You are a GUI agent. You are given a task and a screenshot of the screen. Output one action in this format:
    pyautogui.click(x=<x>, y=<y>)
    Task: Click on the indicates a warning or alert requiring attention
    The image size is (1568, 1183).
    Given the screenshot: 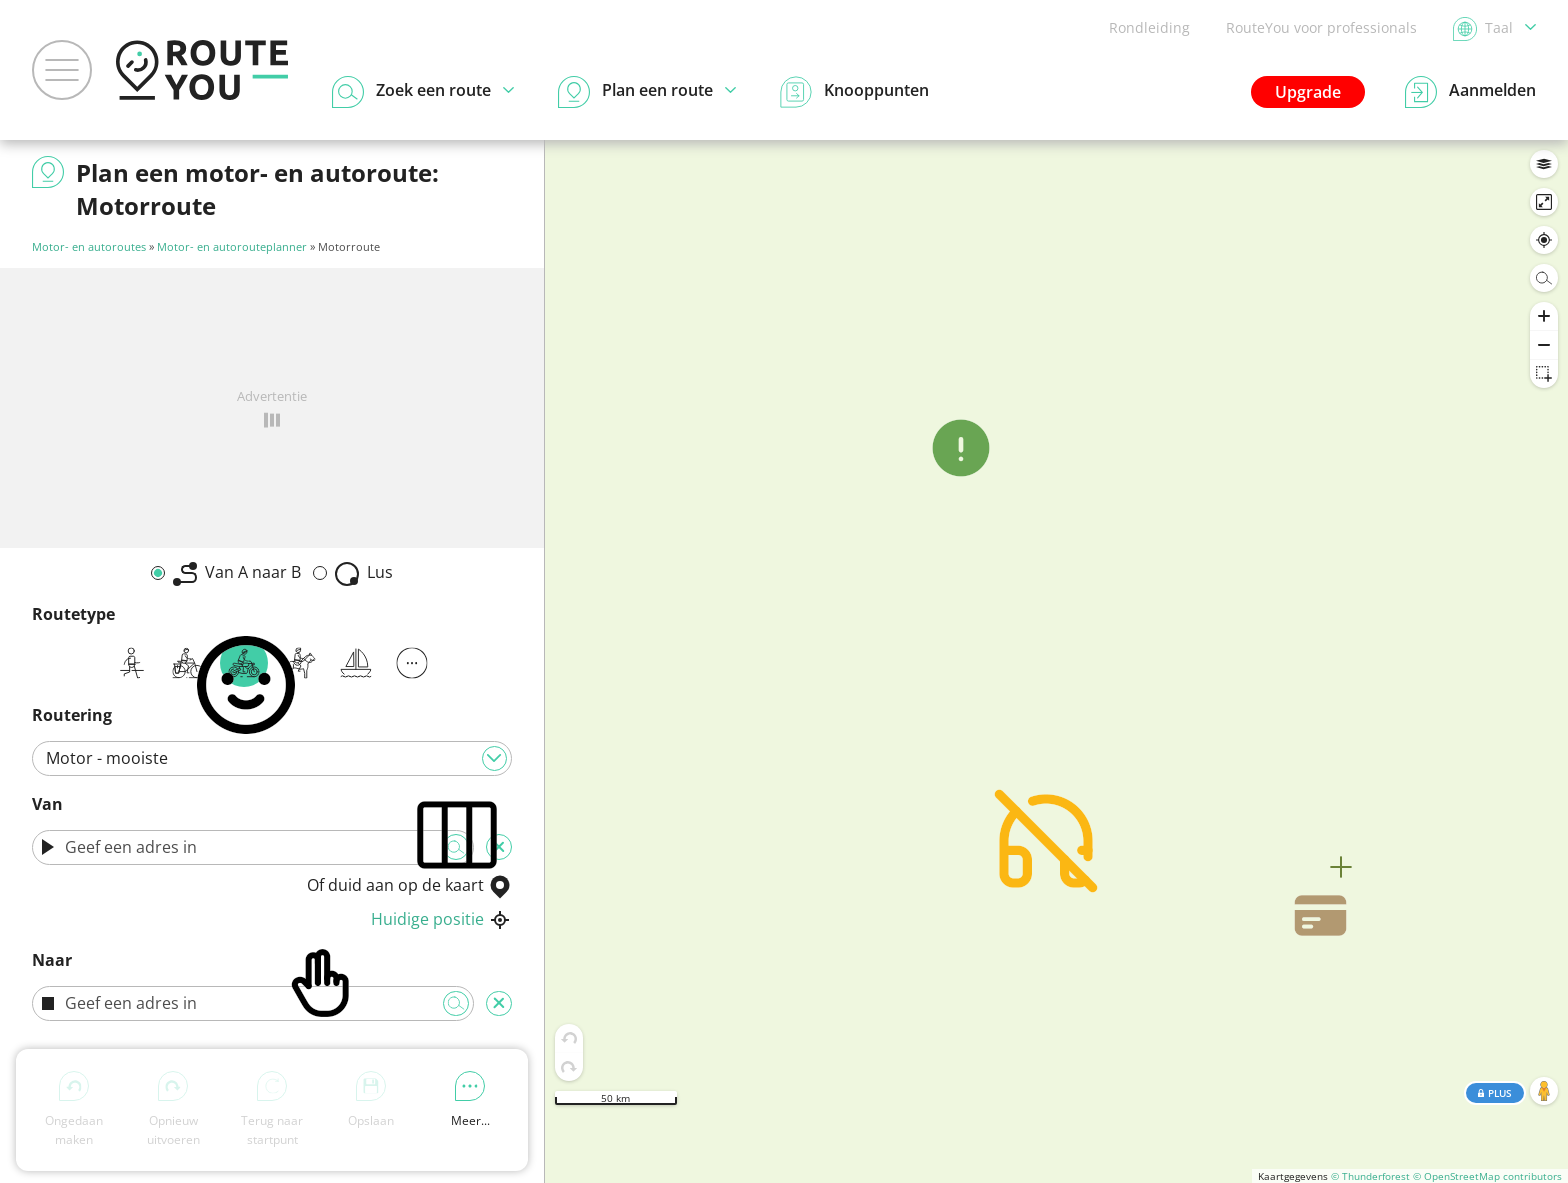 What is the action you would take?
    pyautogui.click(x=961, y=448)
    